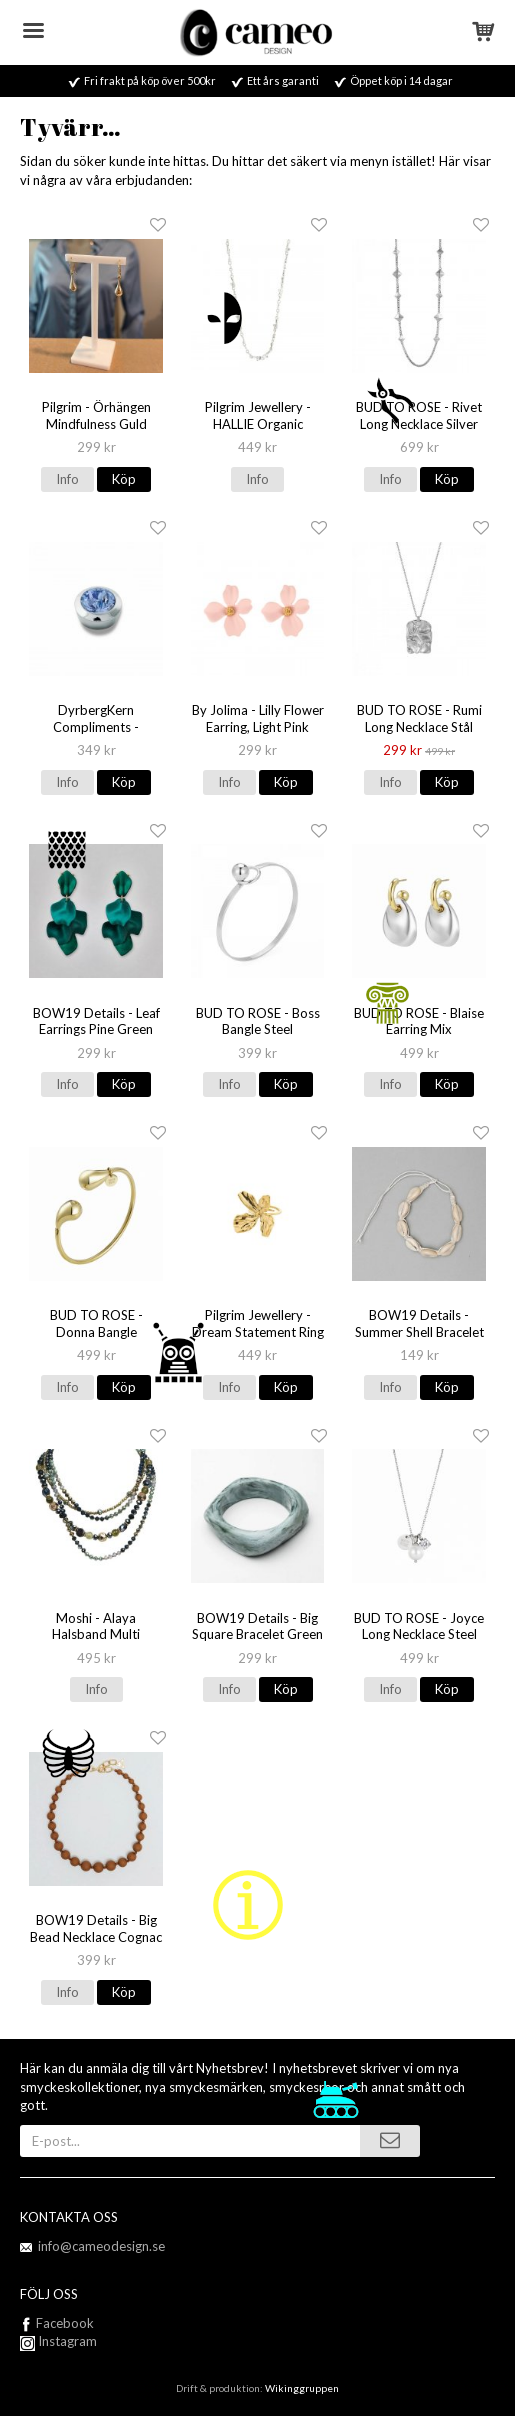 The image size is (515, 2416). What do you see at coordinates (222, 318) in the screenshot?
I see `toggle between character personas or roles` at bounding box center [222, 318].